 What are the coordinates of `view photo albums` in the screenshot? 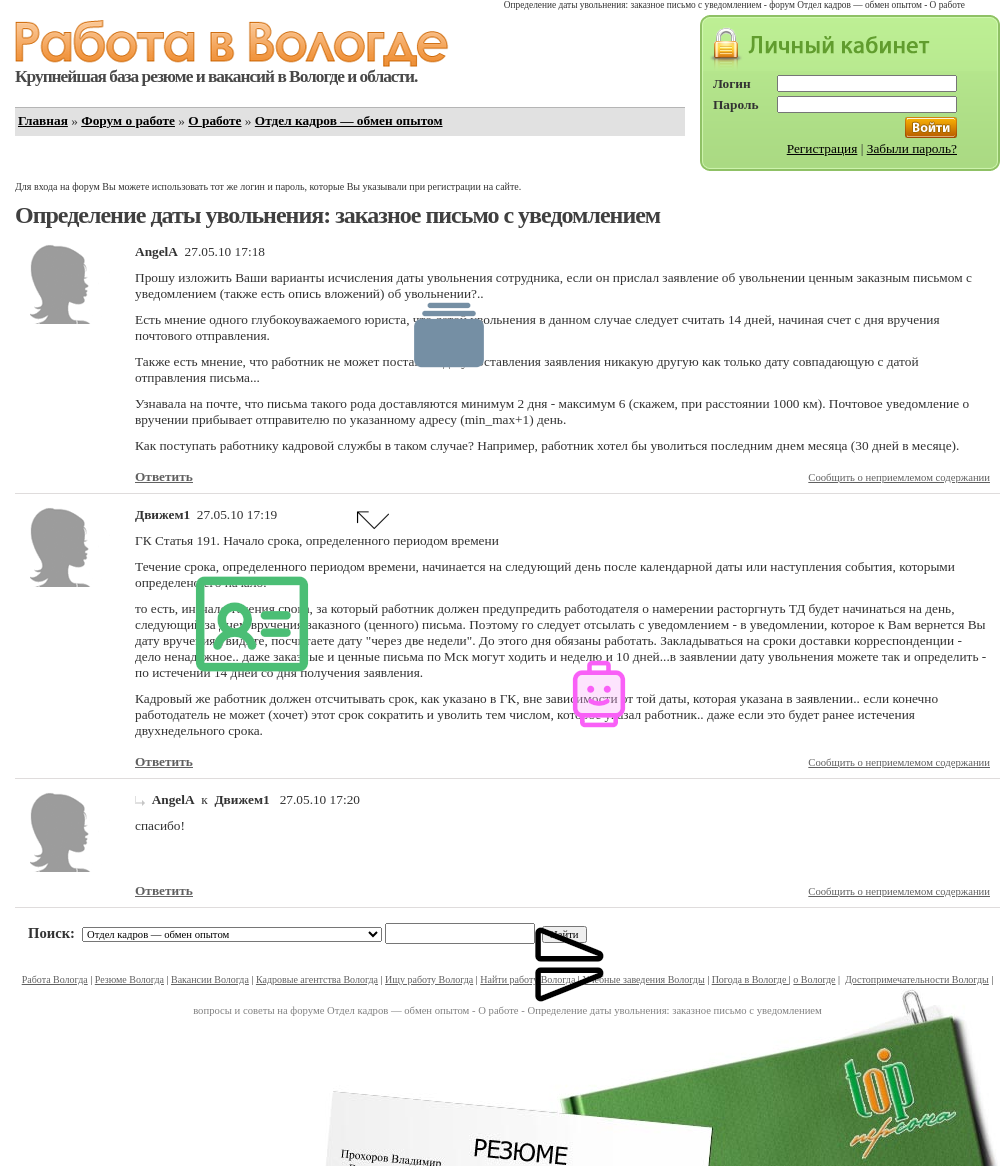 It's located at (449, 335).